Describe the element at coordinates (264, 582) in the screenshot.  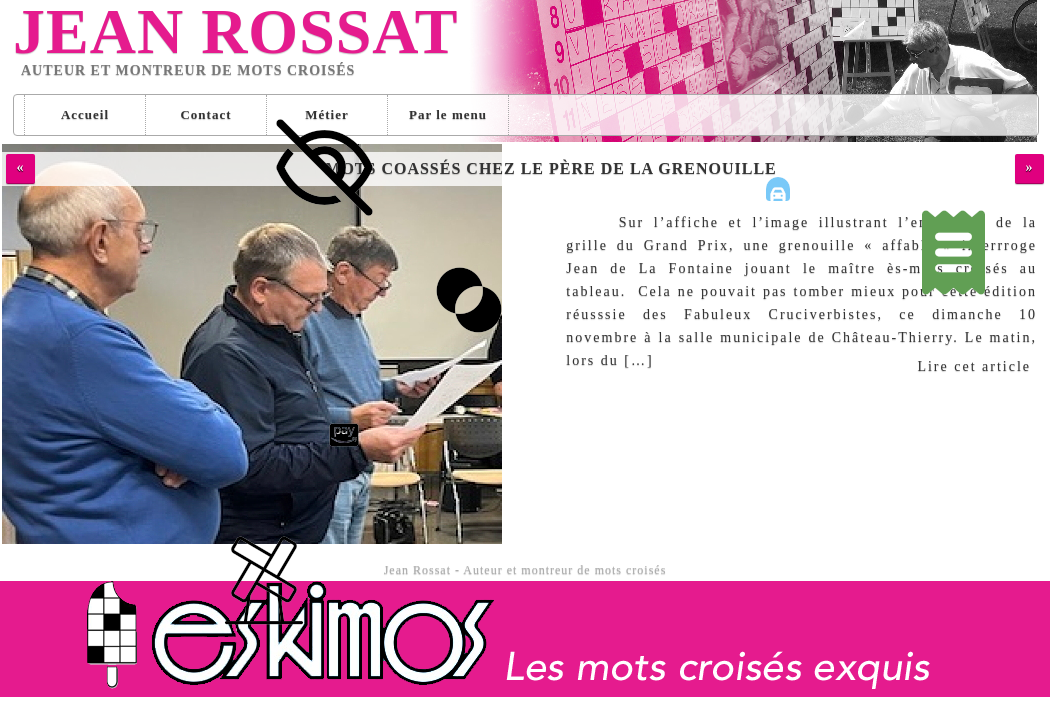
I see `access wind energy or renewable power settings` at that location.